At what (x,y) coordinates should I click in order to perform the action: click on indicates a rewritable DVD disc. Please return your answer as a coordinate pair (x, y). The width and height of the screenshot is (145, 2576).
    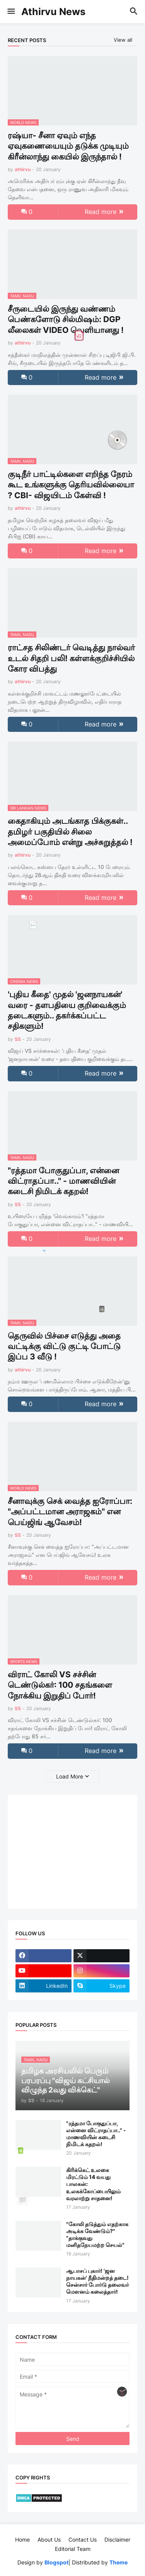
    Looking at the image, I should click on (117, 440).